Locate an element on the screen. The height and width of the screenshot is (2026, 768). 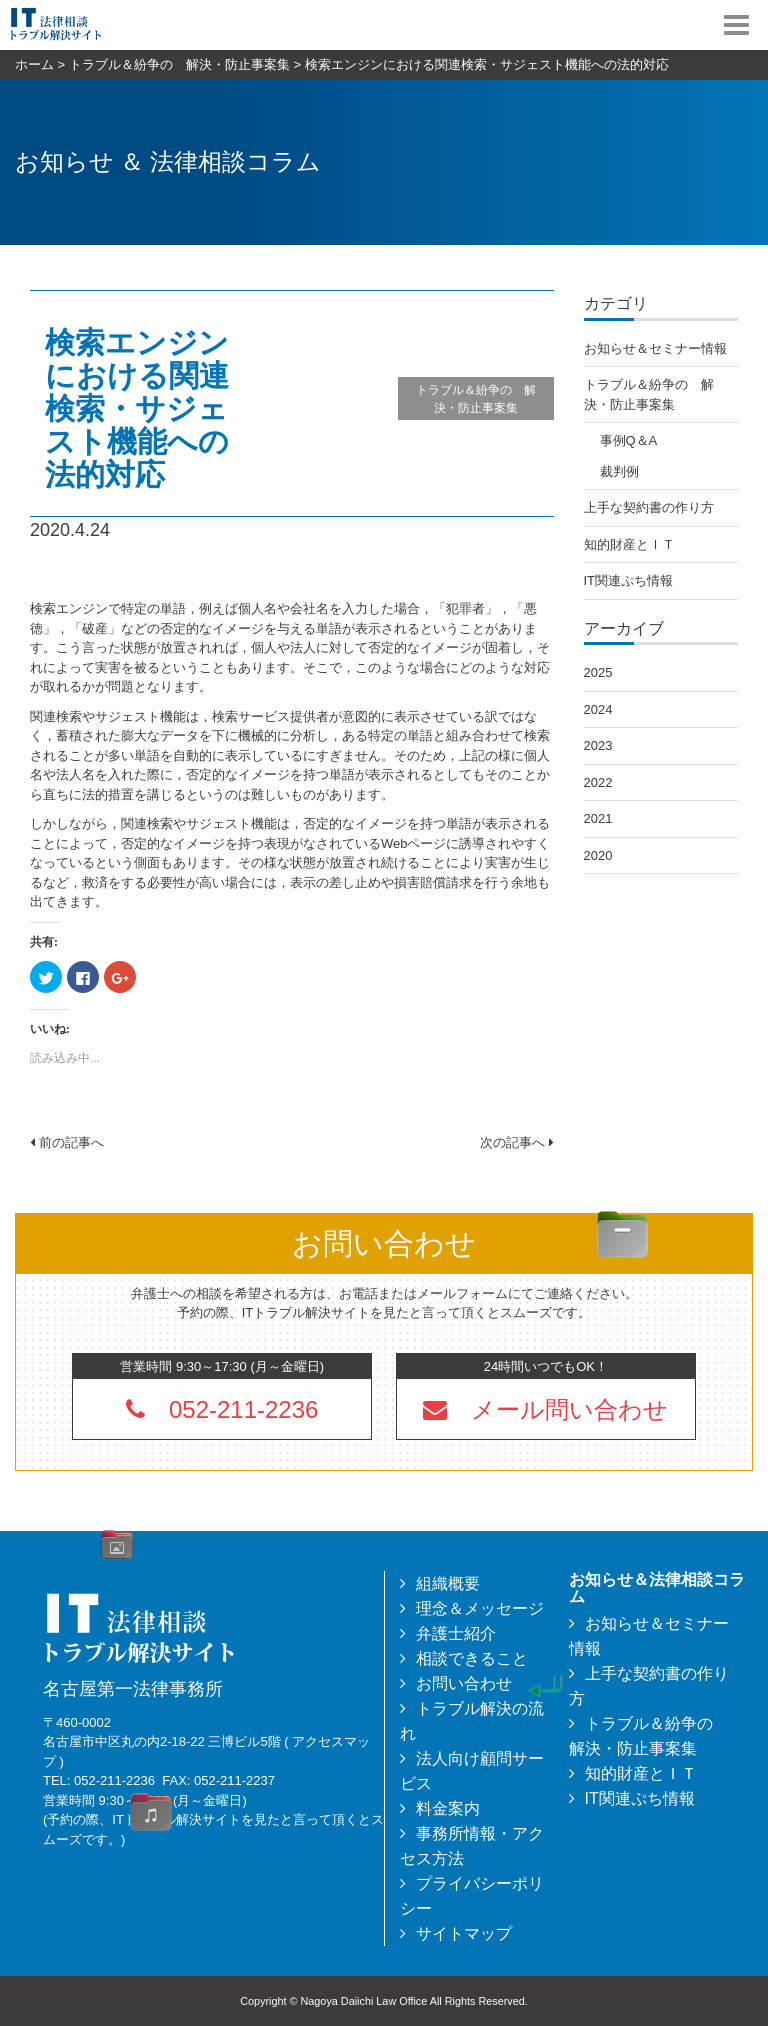
open the file manager application is located at coordinates (622, 1234).